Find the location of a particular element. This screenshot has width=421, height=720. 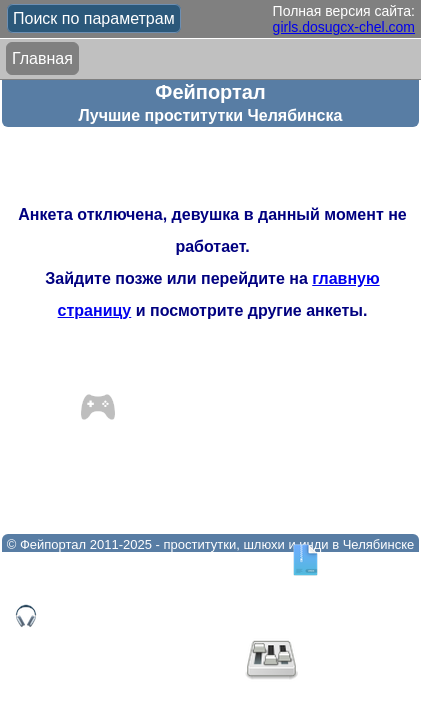

open desktop preferences is located at coordinates (271, 658).